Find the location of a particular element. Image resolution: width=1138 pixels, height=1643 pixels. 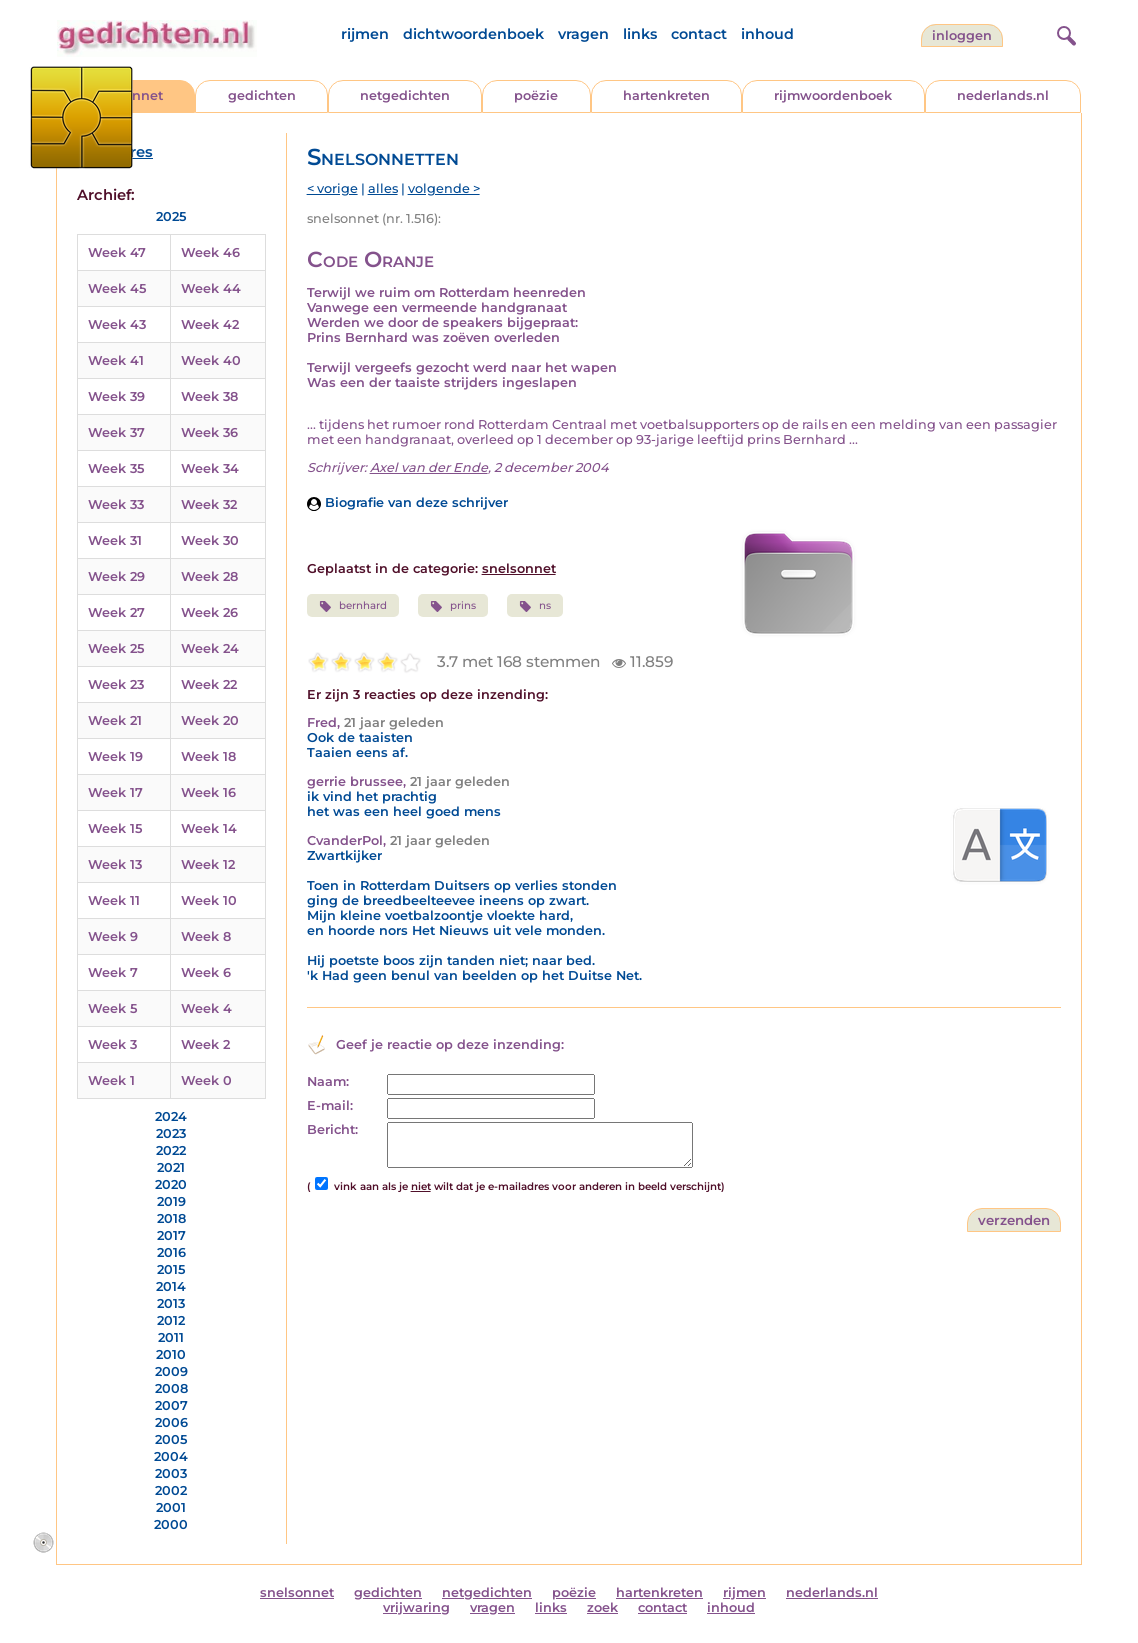

access cd/dvd drive is located at coordinates (43, 1542).